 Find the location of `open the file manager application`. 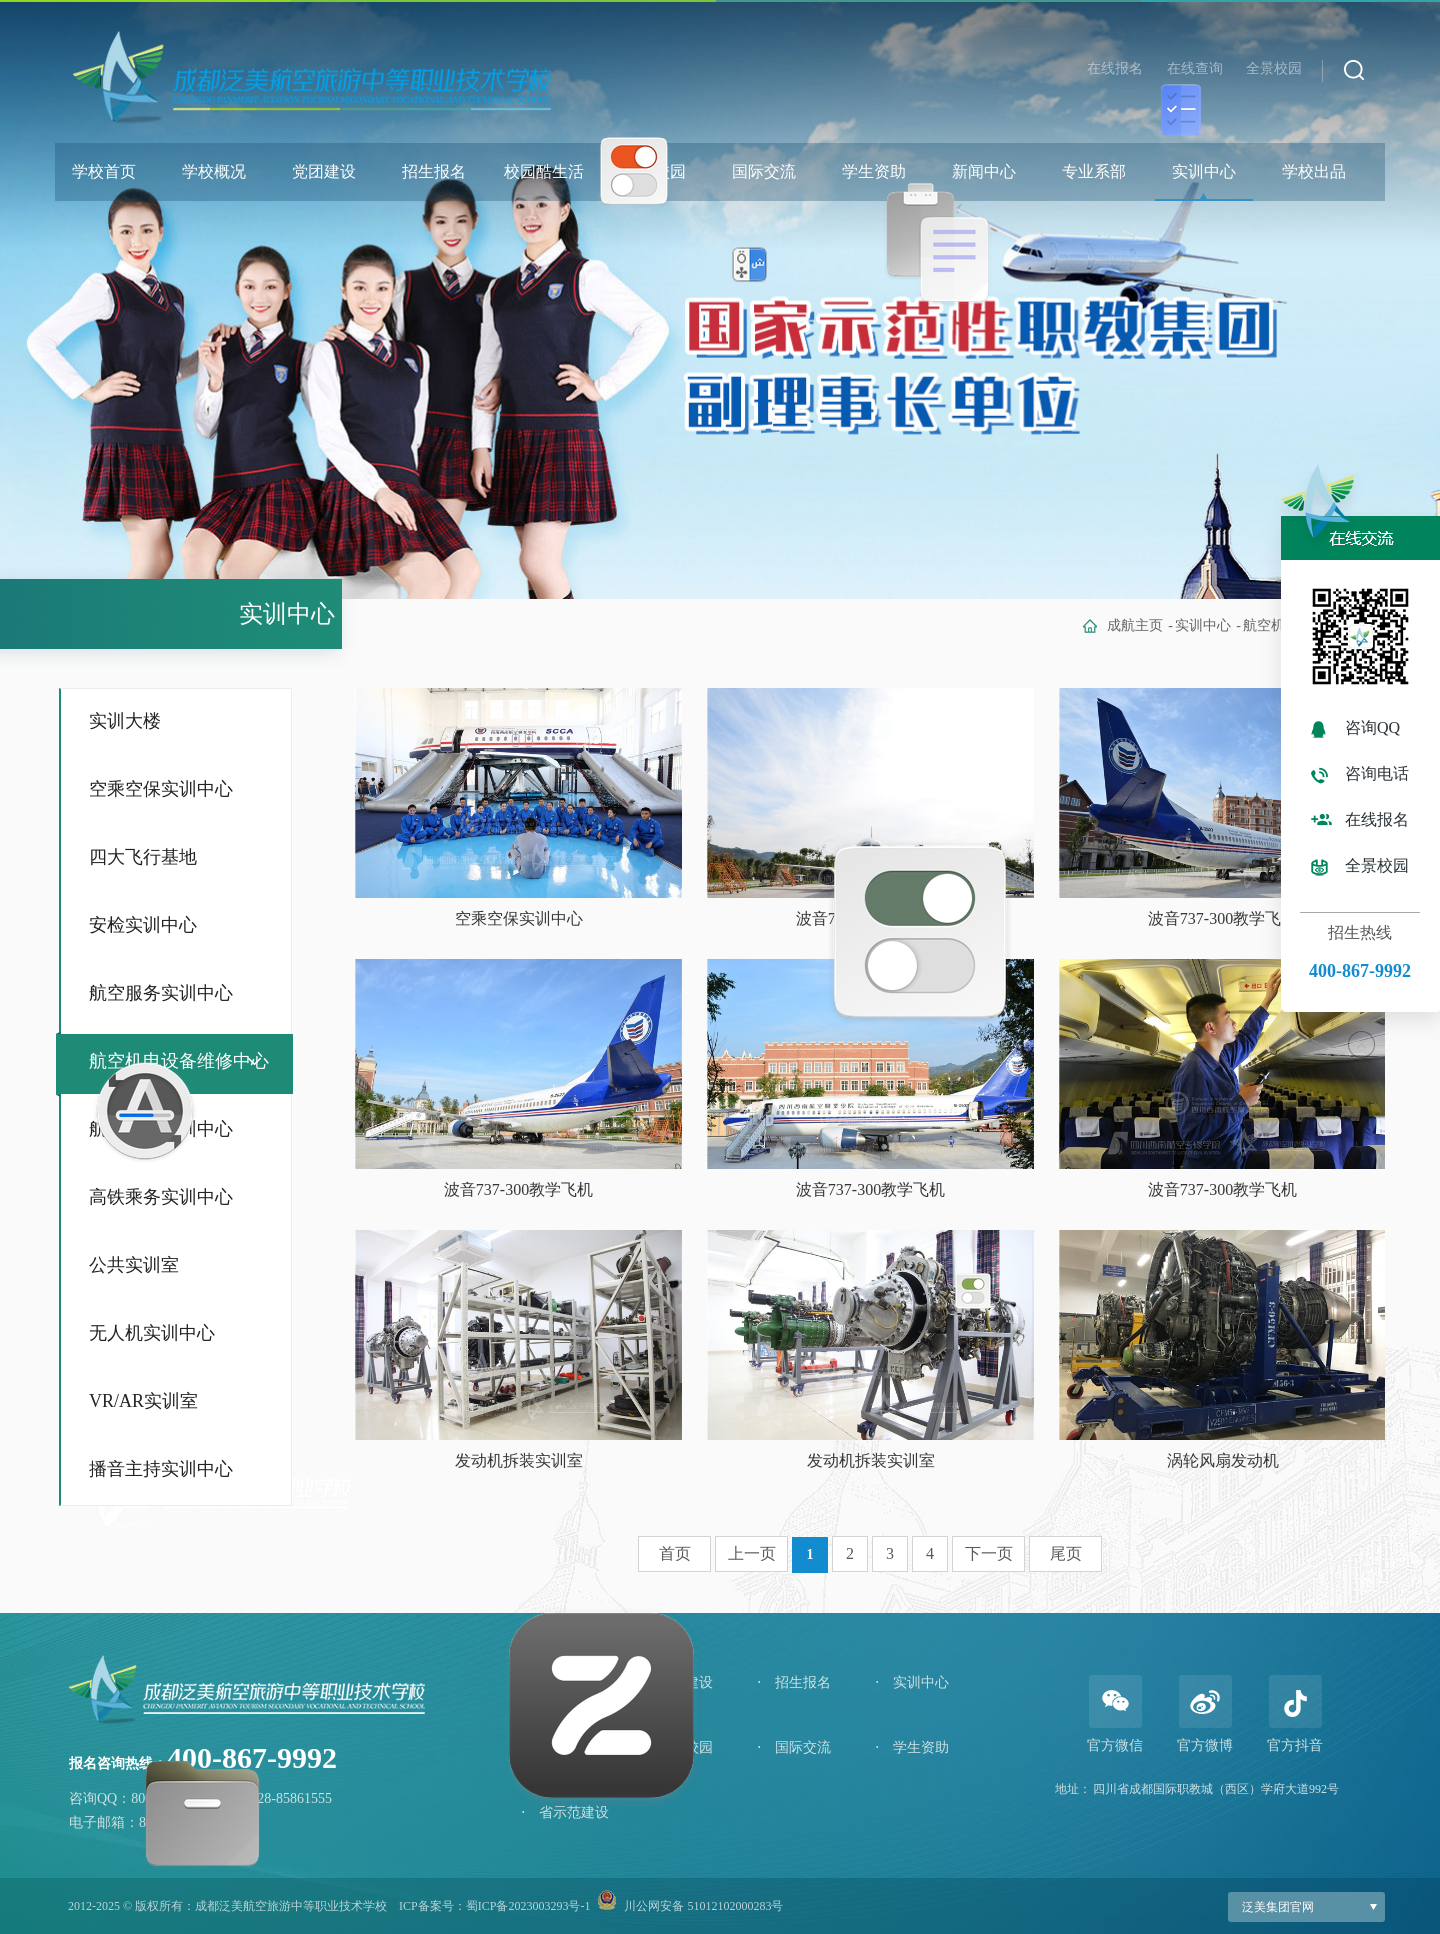

open the file manager application is located at coordinates (202, 1813).